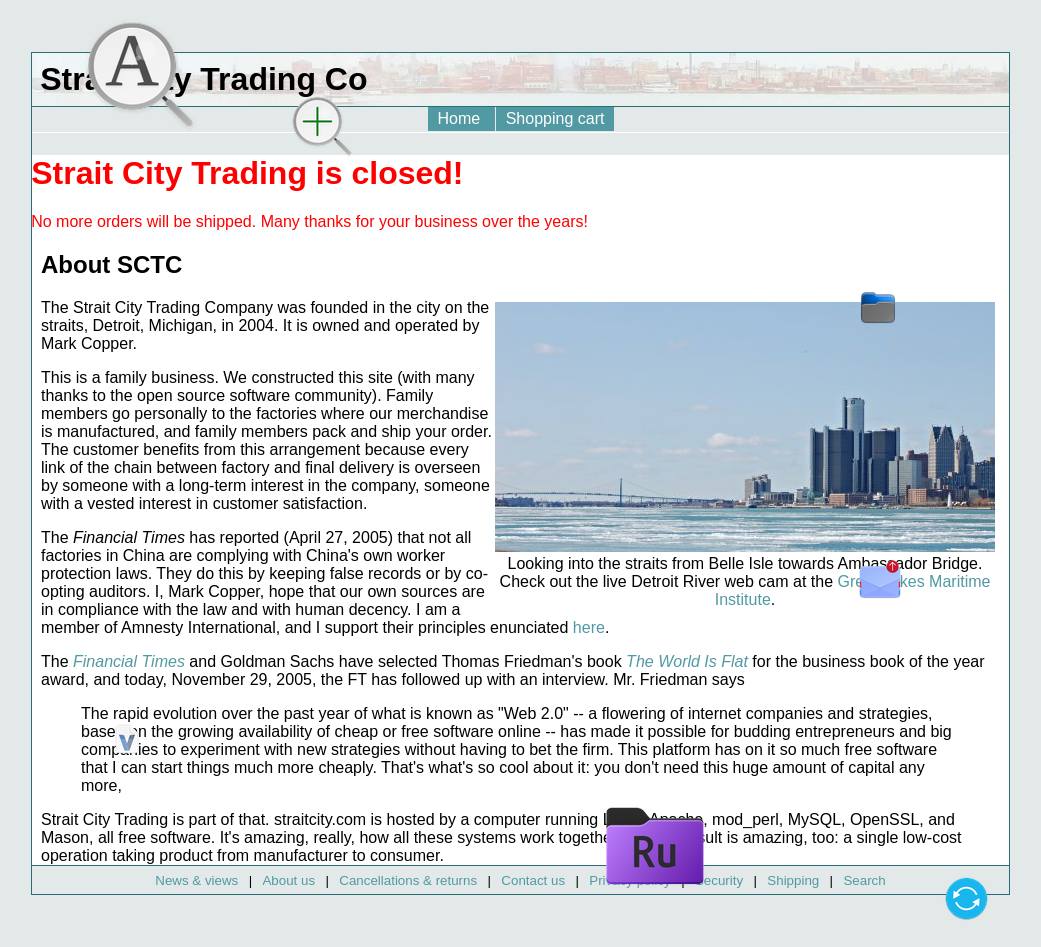  I want to click on open folder containing Adobe Rush project files, so click(654, 848).